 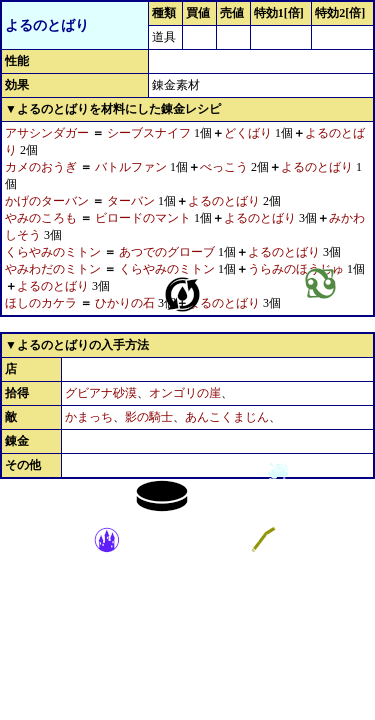 What do you see at coordinates (263, 539) in the screenshot?
I see `select the lead pipe weapon in a mystery or detective game` at bounding box center [263, 539].